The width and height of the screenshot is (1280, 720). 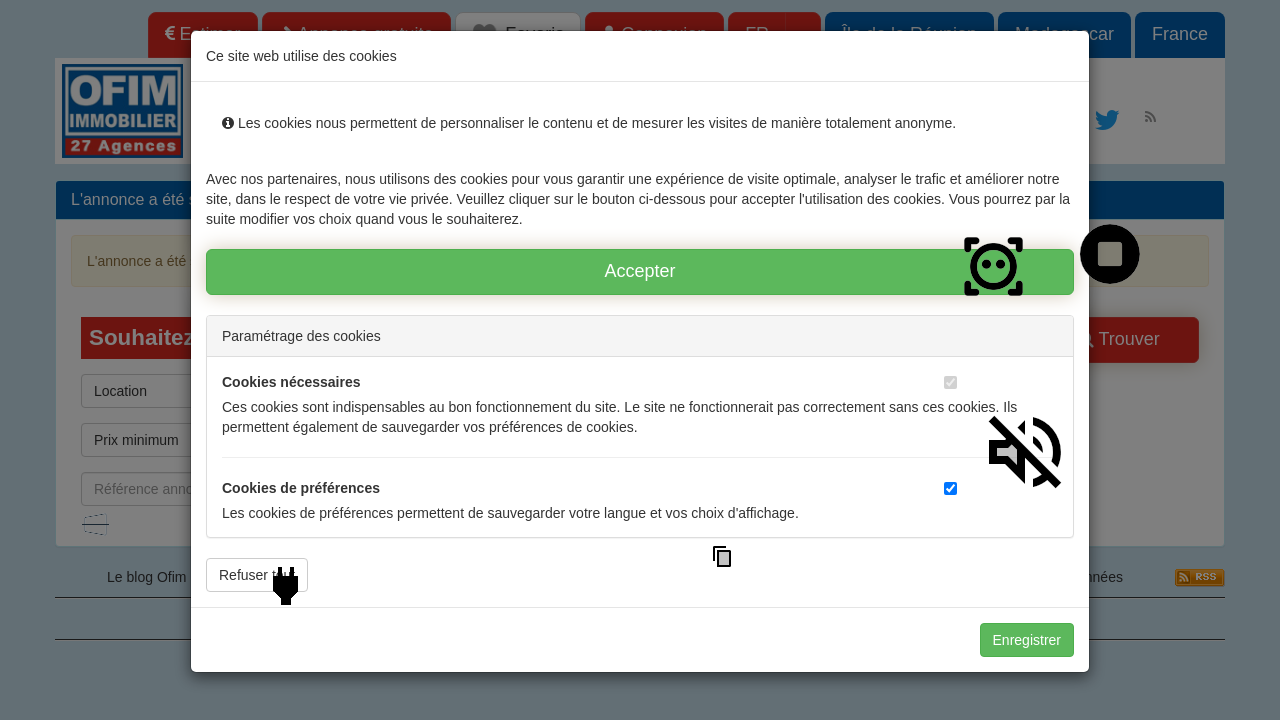 What do you see at coordinates (993, 266) in the screenshot?
I see `scan face to unlock or authenticate` at bounding box center [993, 266].